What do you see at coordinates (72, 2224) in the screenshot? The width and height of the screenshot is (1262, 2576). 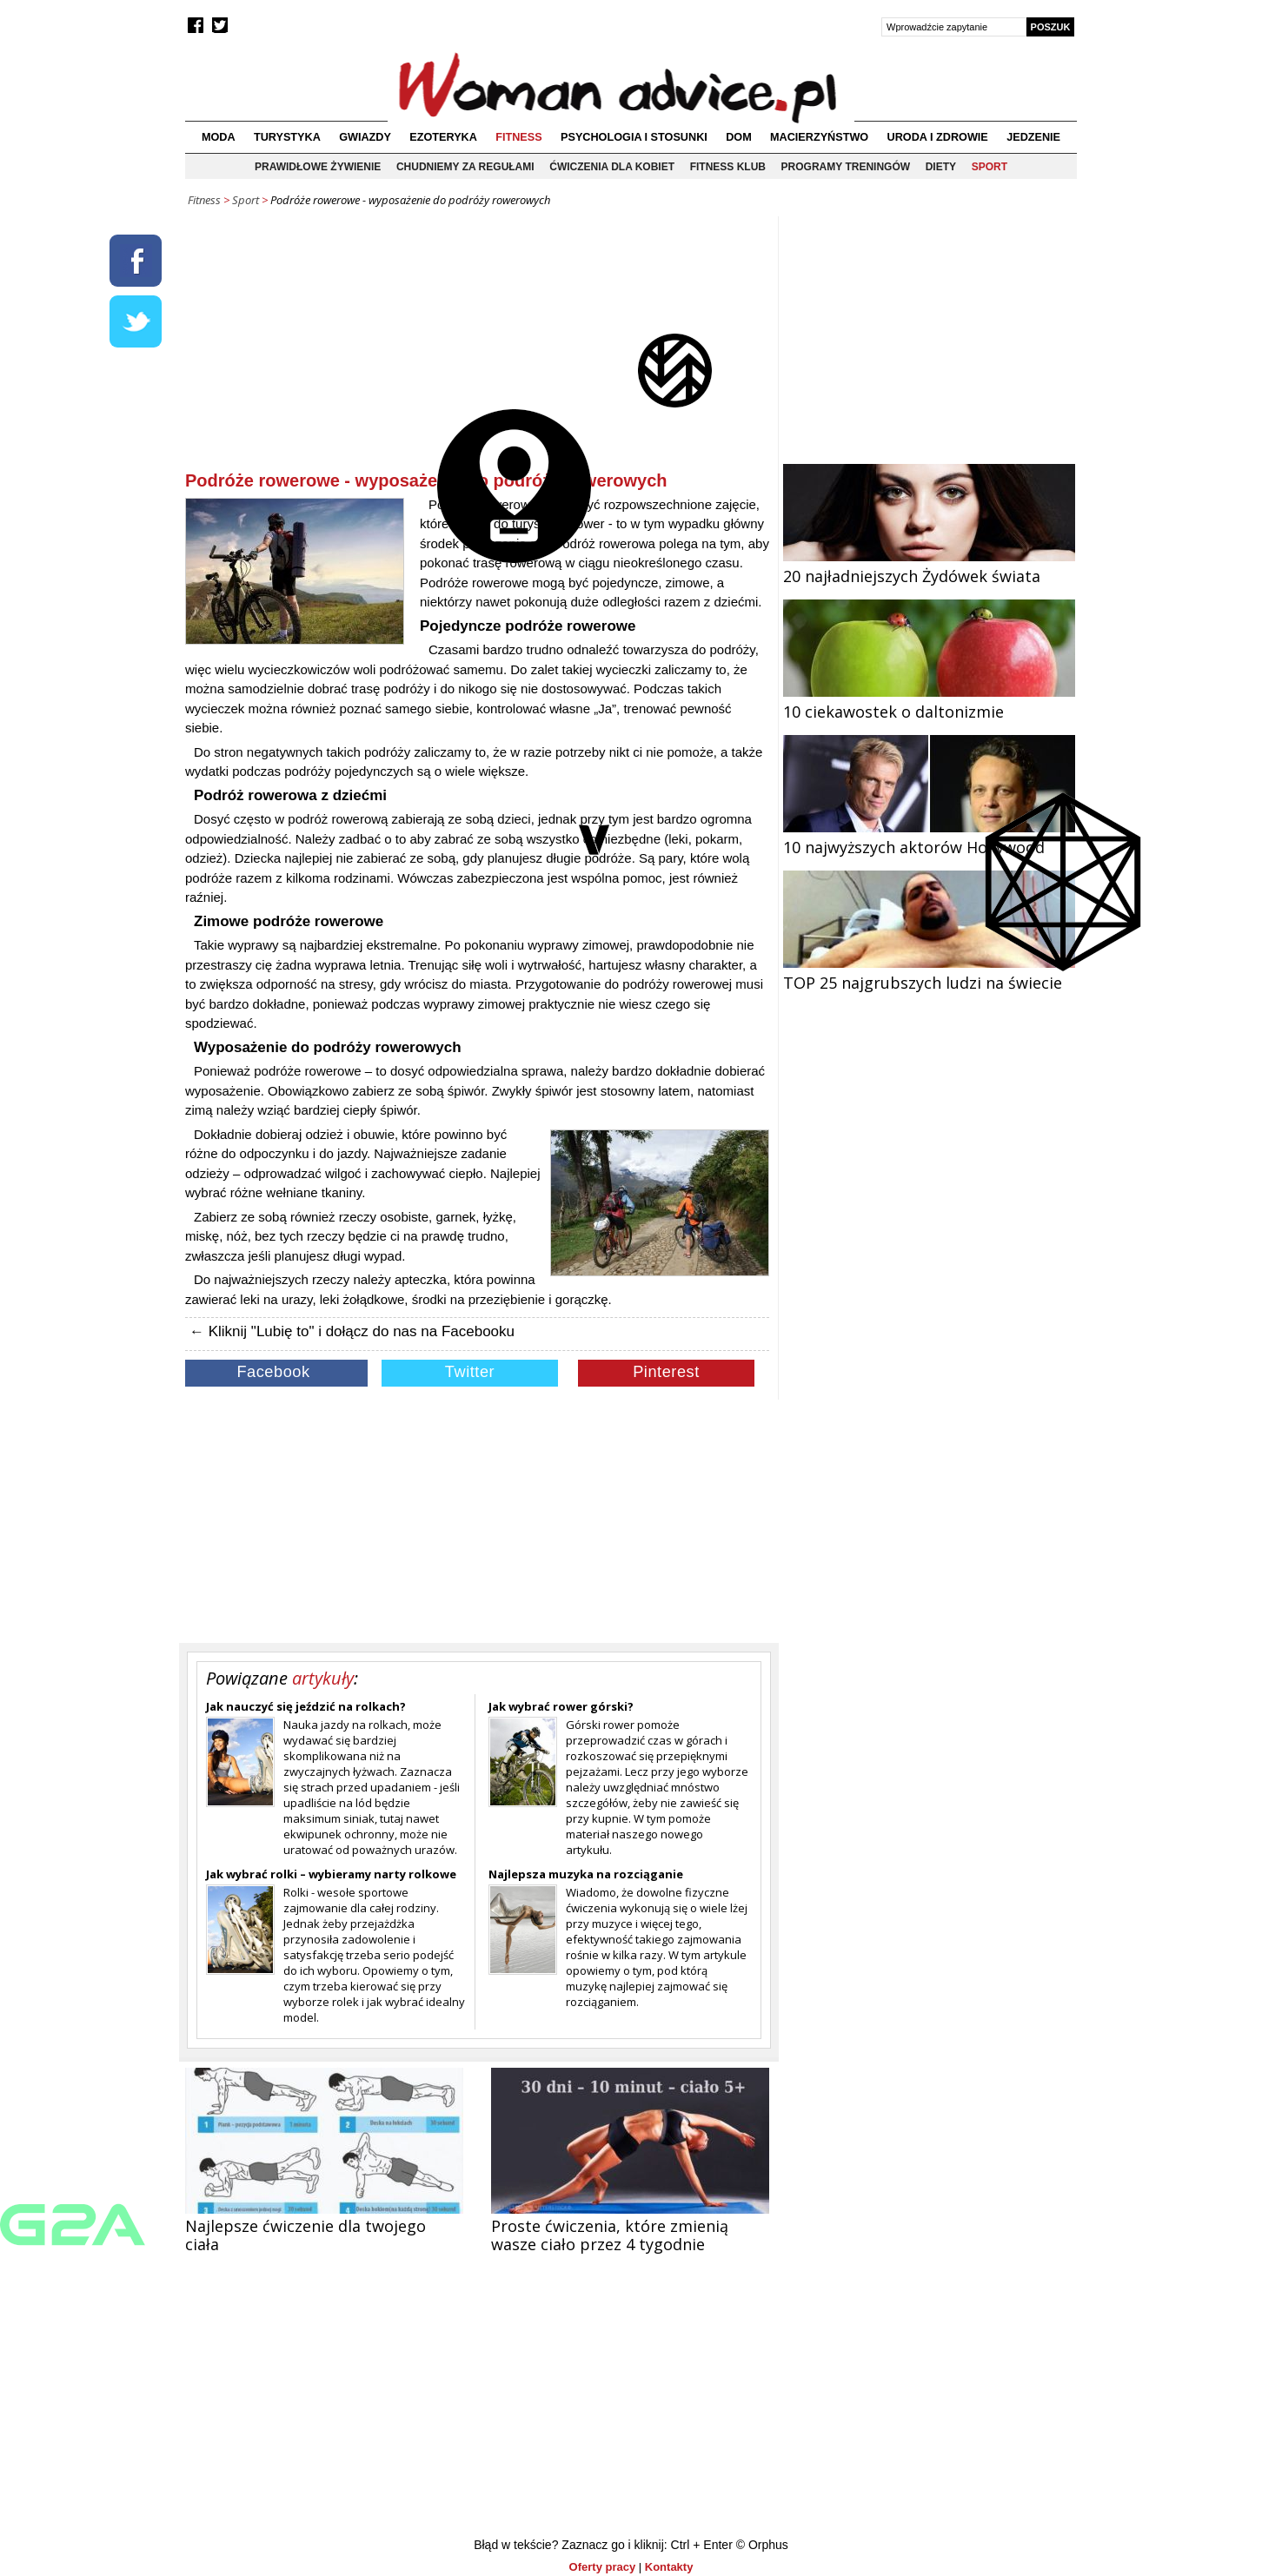 I see `visit the G2A gaming marketplace` at bounding box center [72, 2224].